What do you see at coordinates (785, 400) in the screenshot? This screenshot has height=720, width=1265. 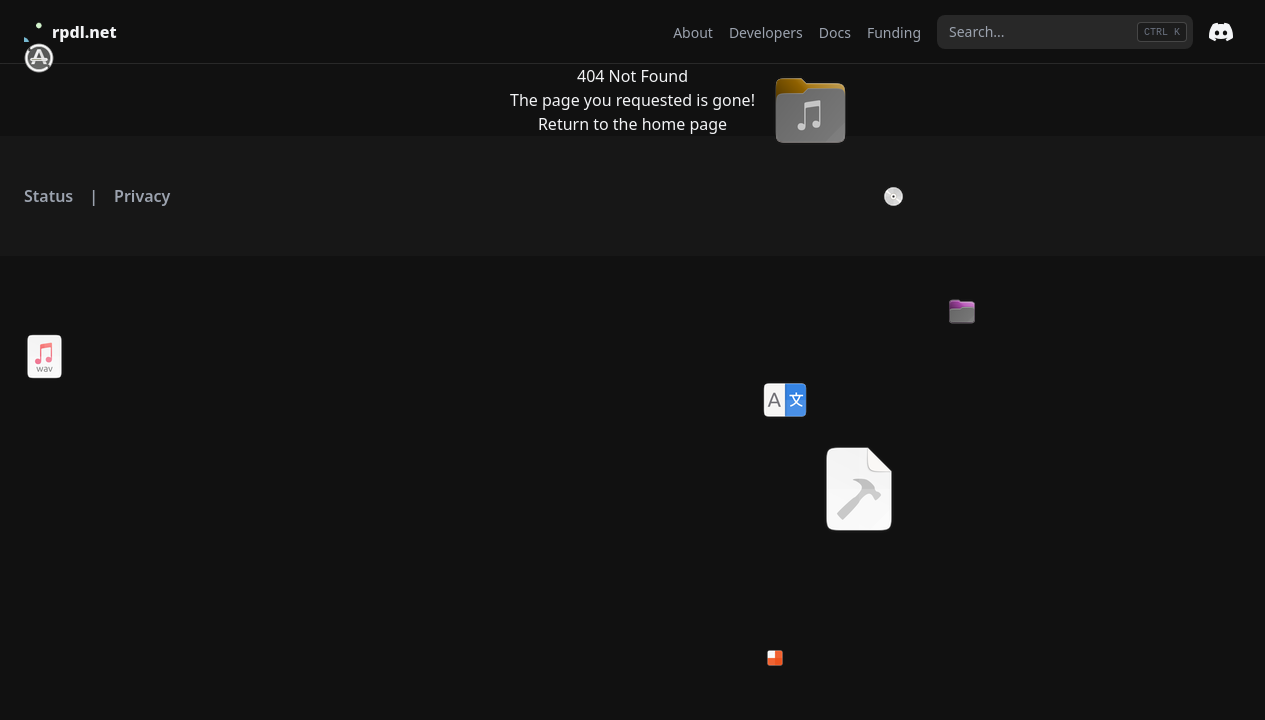 I see `access language and translation settings` at bounding box center [785, 400].